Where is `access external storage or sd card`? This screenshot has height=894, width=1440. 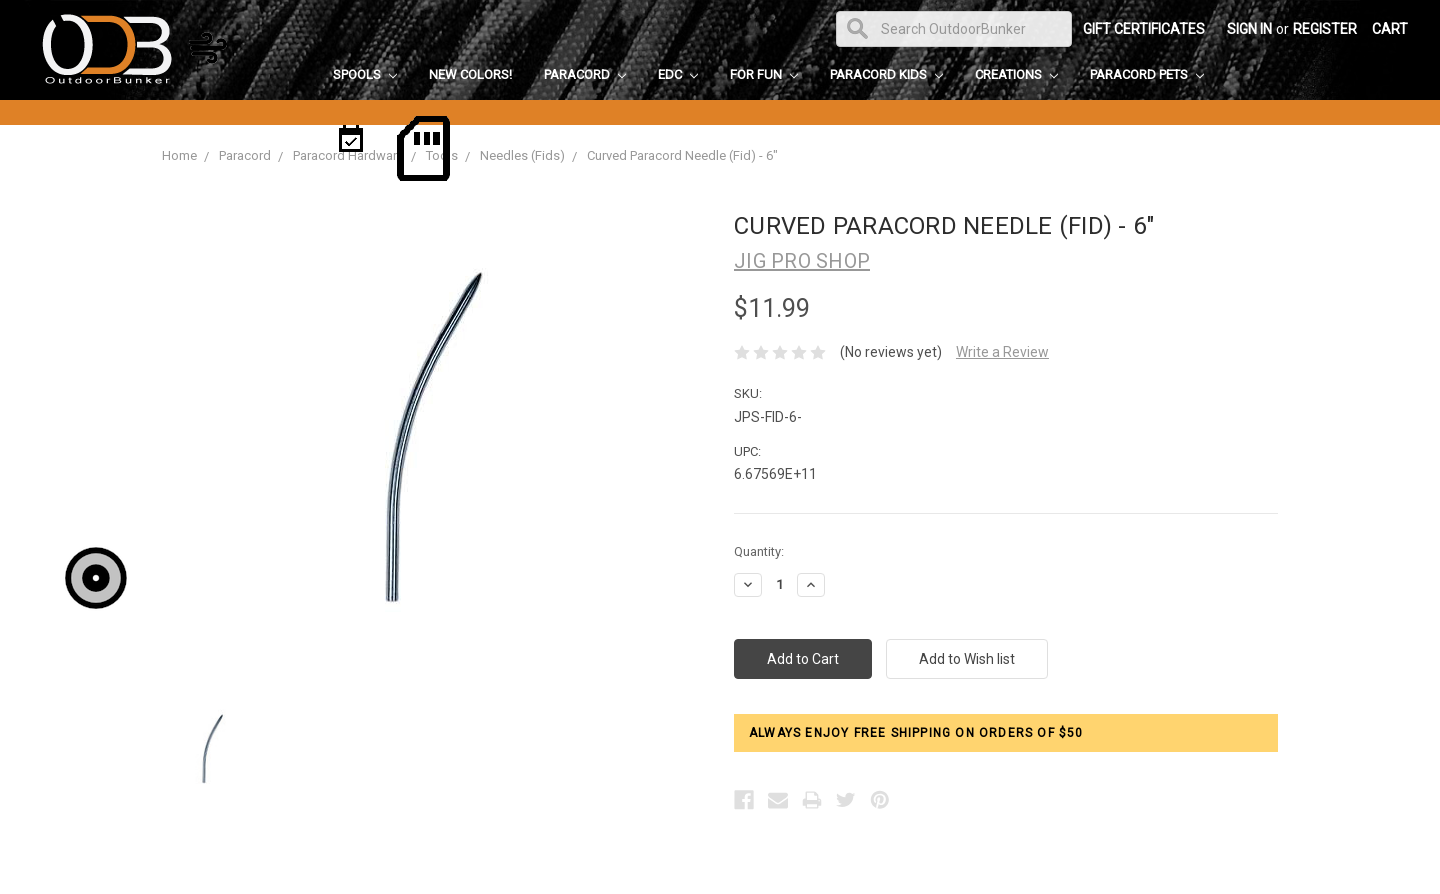
access external storage or sd card is located at coordinates (423, 148).